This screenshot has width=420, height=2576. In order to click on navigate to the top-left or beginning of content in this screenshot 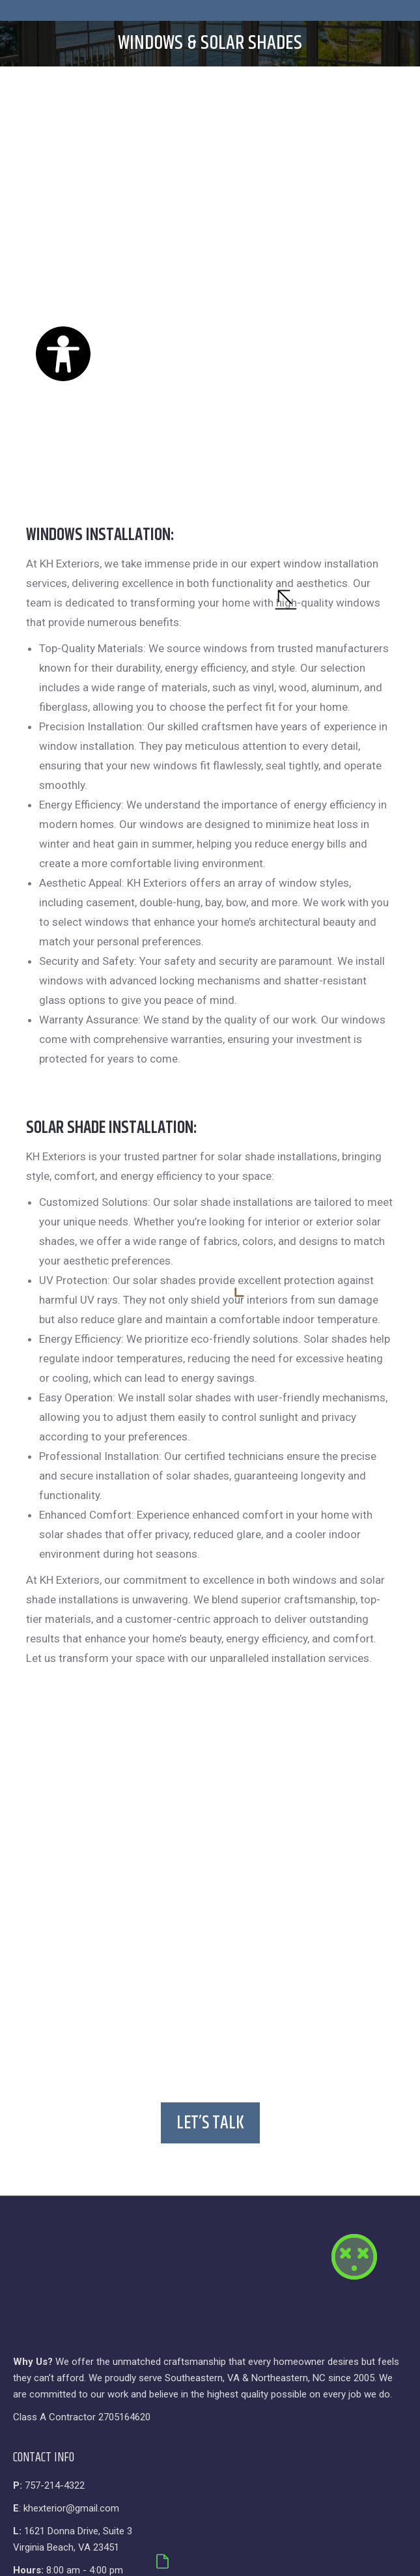, I will do `click(285, 599)`.